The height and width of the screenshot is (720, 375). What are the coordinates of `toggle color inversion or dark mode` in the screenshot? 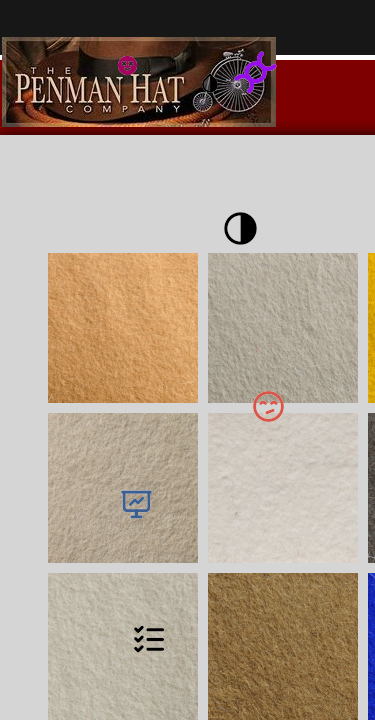 It's located at (210, 83).